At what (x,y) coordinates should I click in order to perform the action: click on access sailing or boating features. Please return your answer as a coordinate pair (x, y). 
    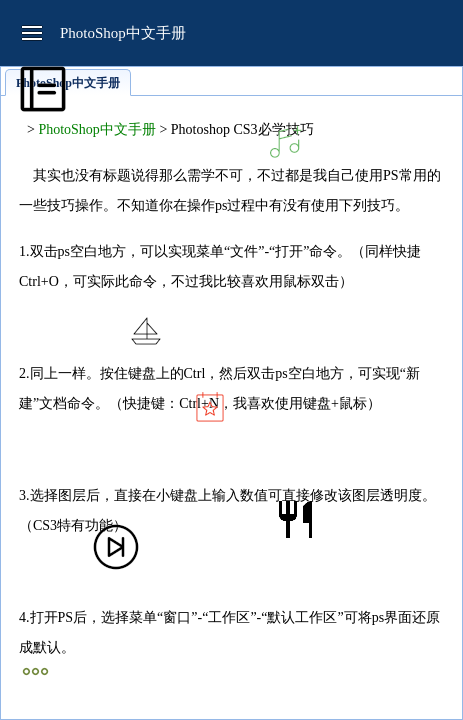
    Looking at the image, I should click on (146, 333).